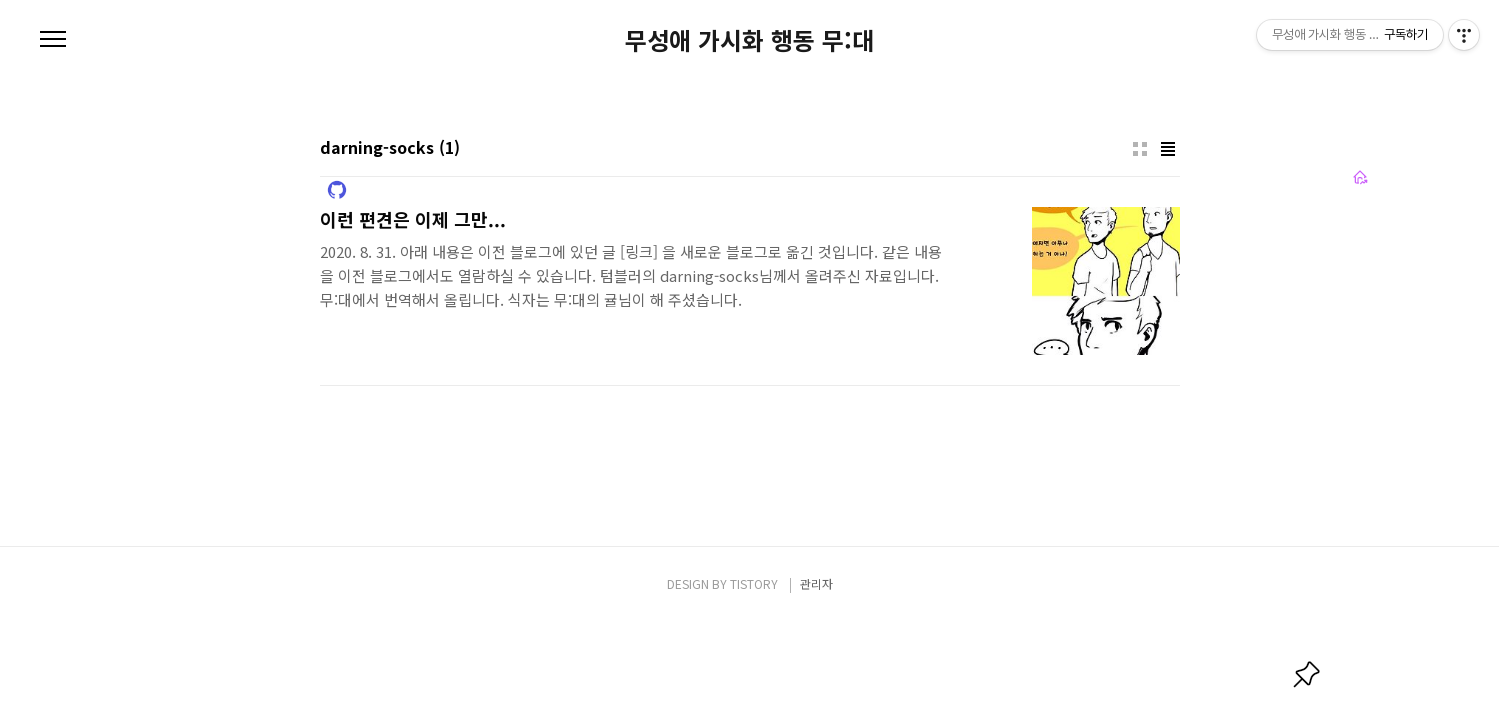  Describe the element at coordinates (337, 190) in the screenshot. I see `view project on github` at that location.